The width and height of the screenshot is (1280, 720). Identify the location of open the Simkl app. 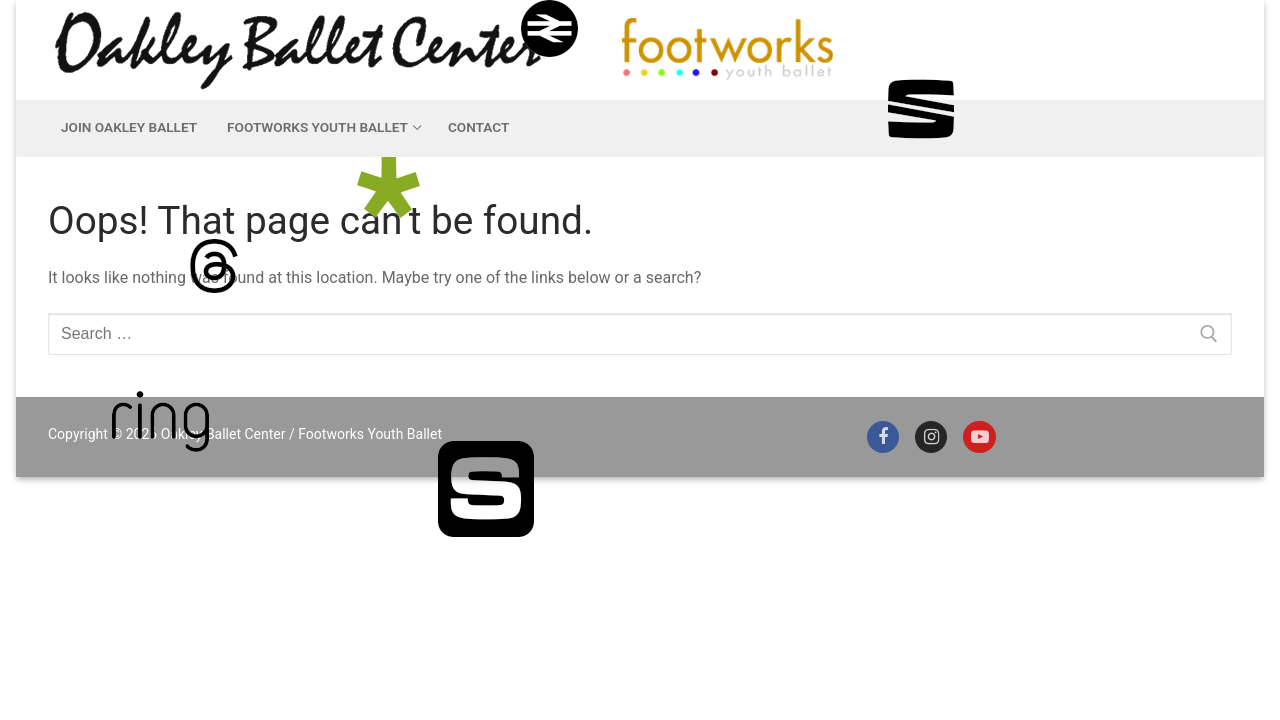
(486, 489).